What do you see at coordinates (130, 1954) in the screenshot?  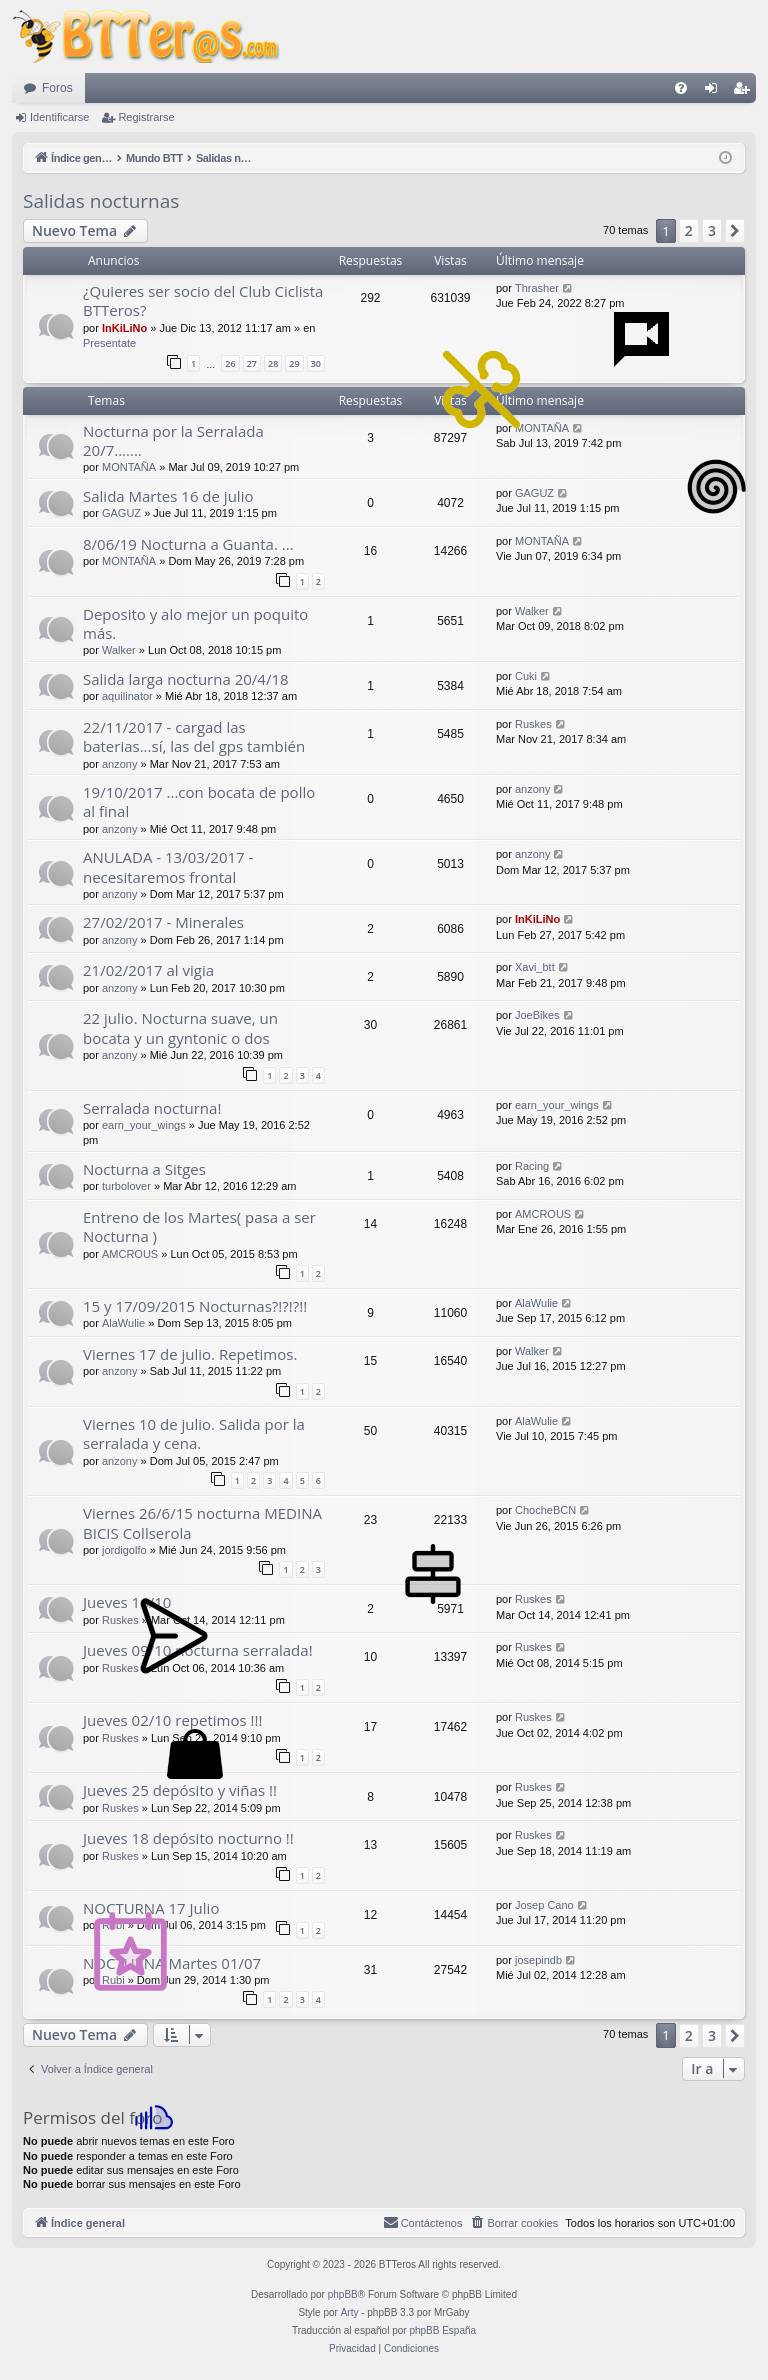 I see `view favorite or starred events` at bounding box center [130, 1954].